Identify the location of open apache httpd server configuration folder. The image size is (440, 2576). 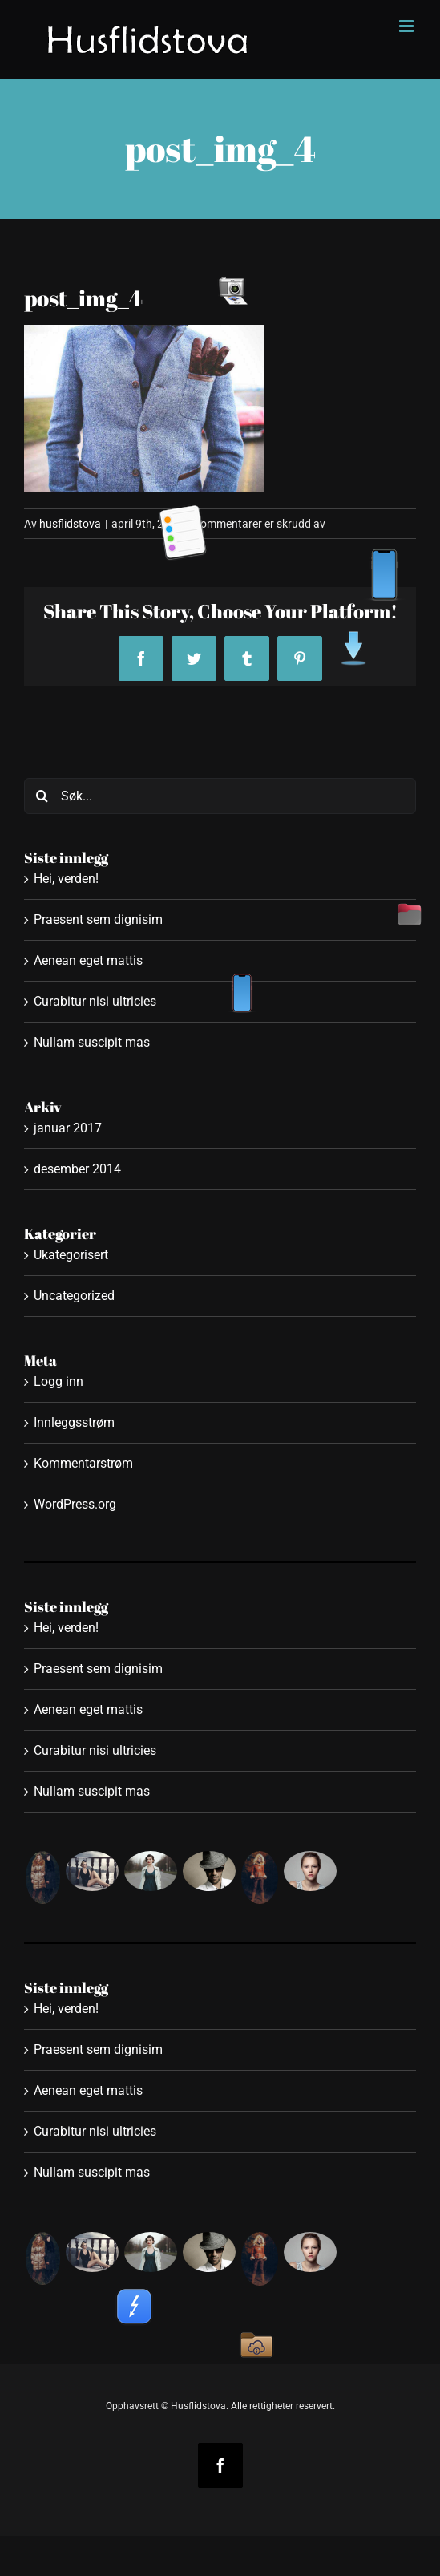
(256, 2346).